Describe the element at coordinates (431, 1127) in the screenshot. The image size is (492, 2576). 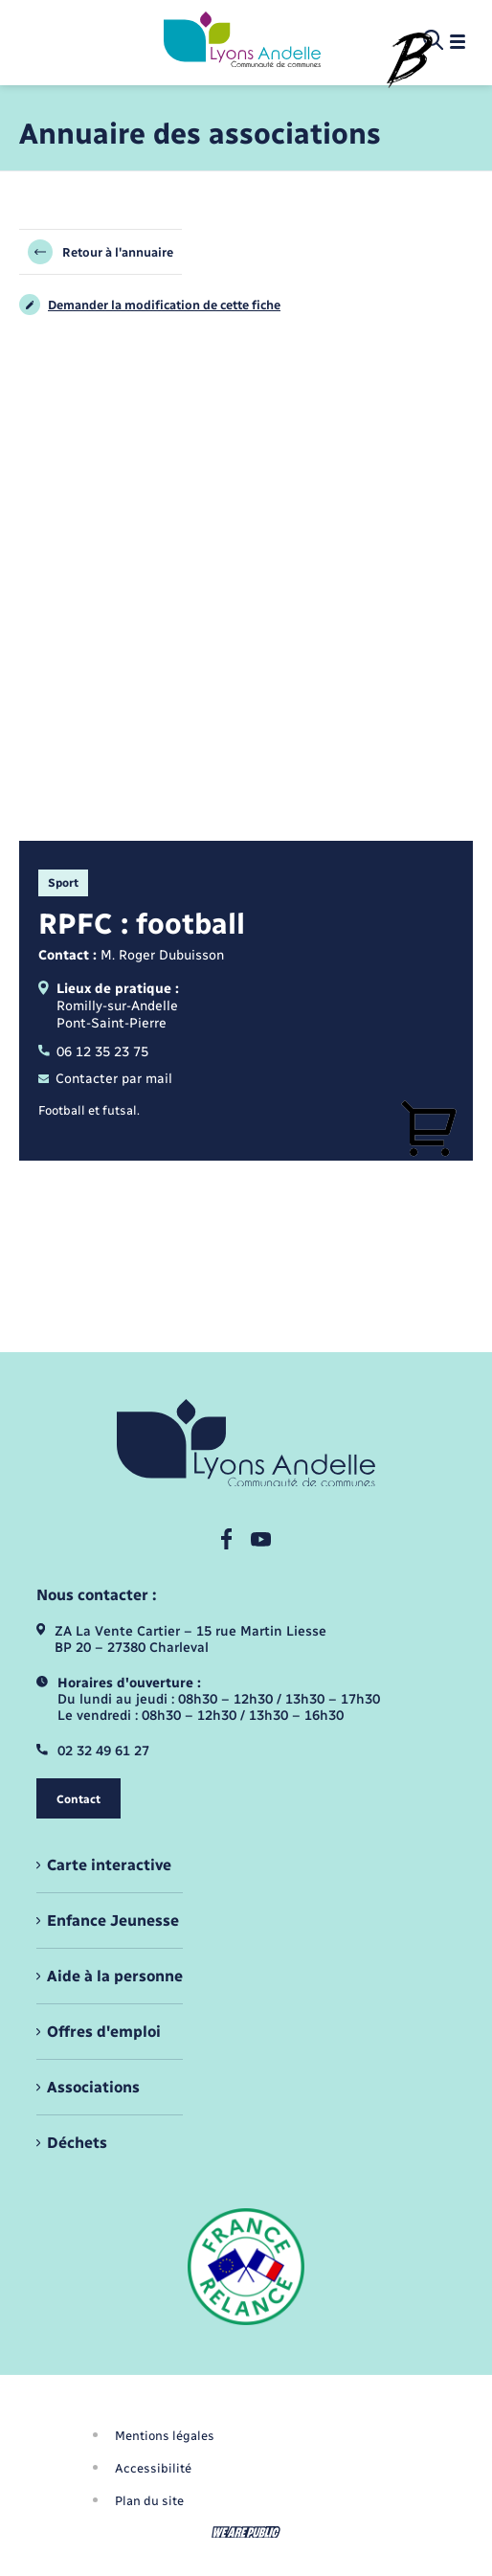
I see `view your shopping cart` at that location.